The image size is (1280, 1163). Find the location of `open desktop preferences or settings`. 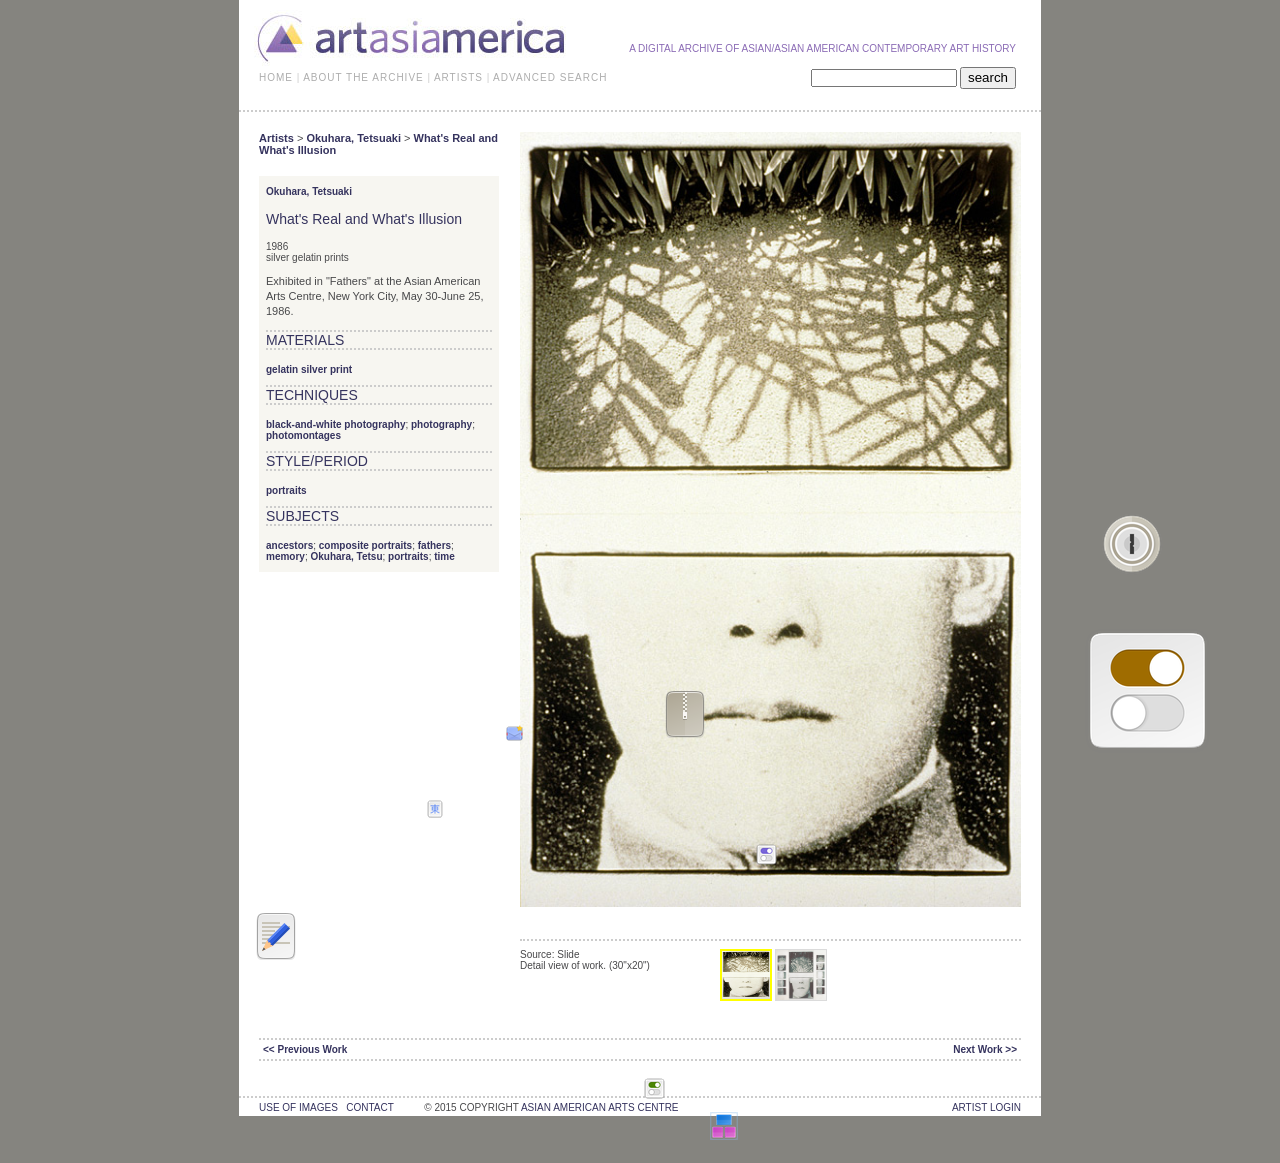

open desktop preferences or settings is located at coordinates (1147, 690).